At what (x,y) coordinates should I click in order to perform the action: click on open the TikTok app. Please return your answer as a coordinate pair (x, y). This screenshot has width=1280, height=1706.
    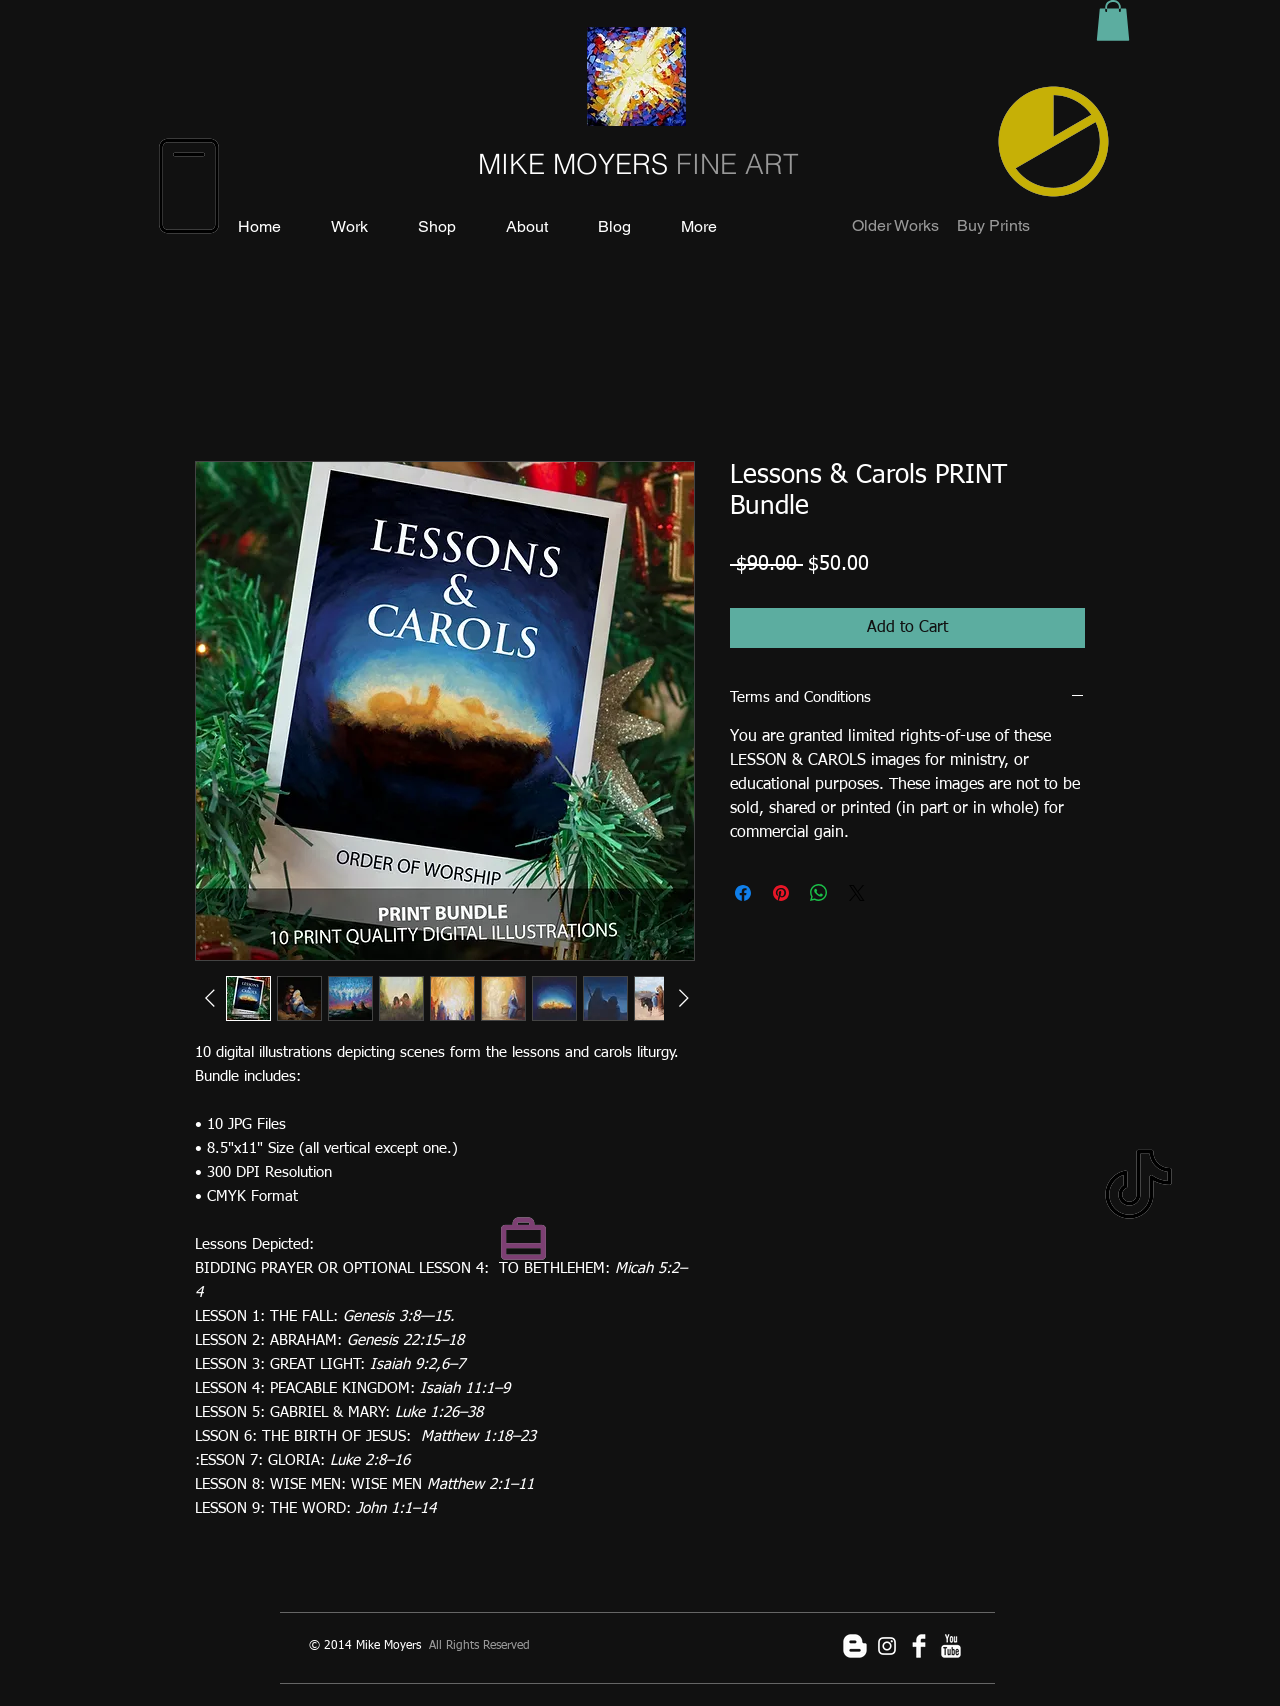
    Looking at the image, I should click on (1138, 1185).